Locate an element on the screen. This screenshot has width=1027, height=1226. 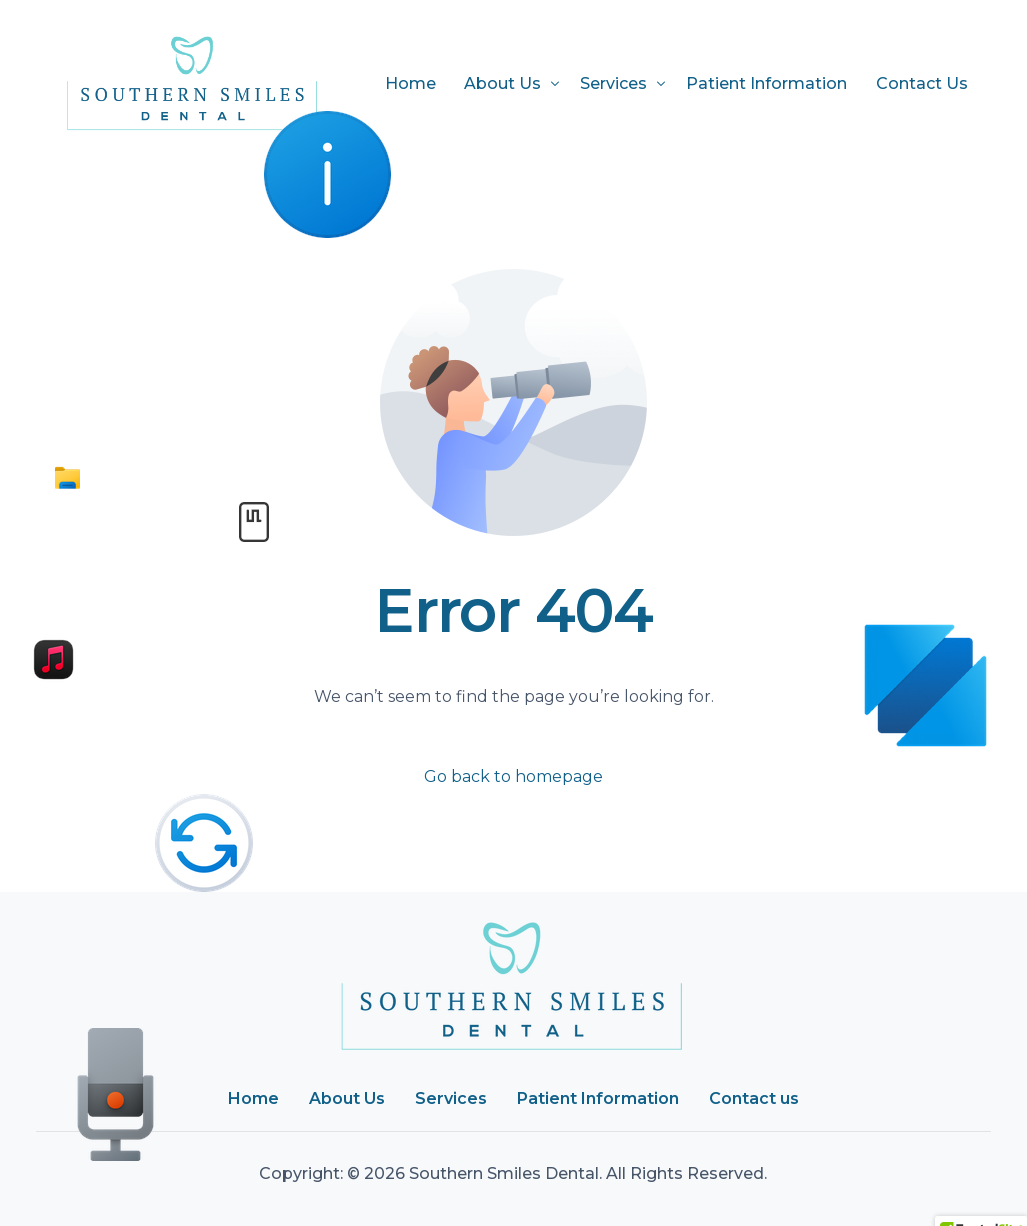
open voice recorder app is located at coordinates (115, 1094).